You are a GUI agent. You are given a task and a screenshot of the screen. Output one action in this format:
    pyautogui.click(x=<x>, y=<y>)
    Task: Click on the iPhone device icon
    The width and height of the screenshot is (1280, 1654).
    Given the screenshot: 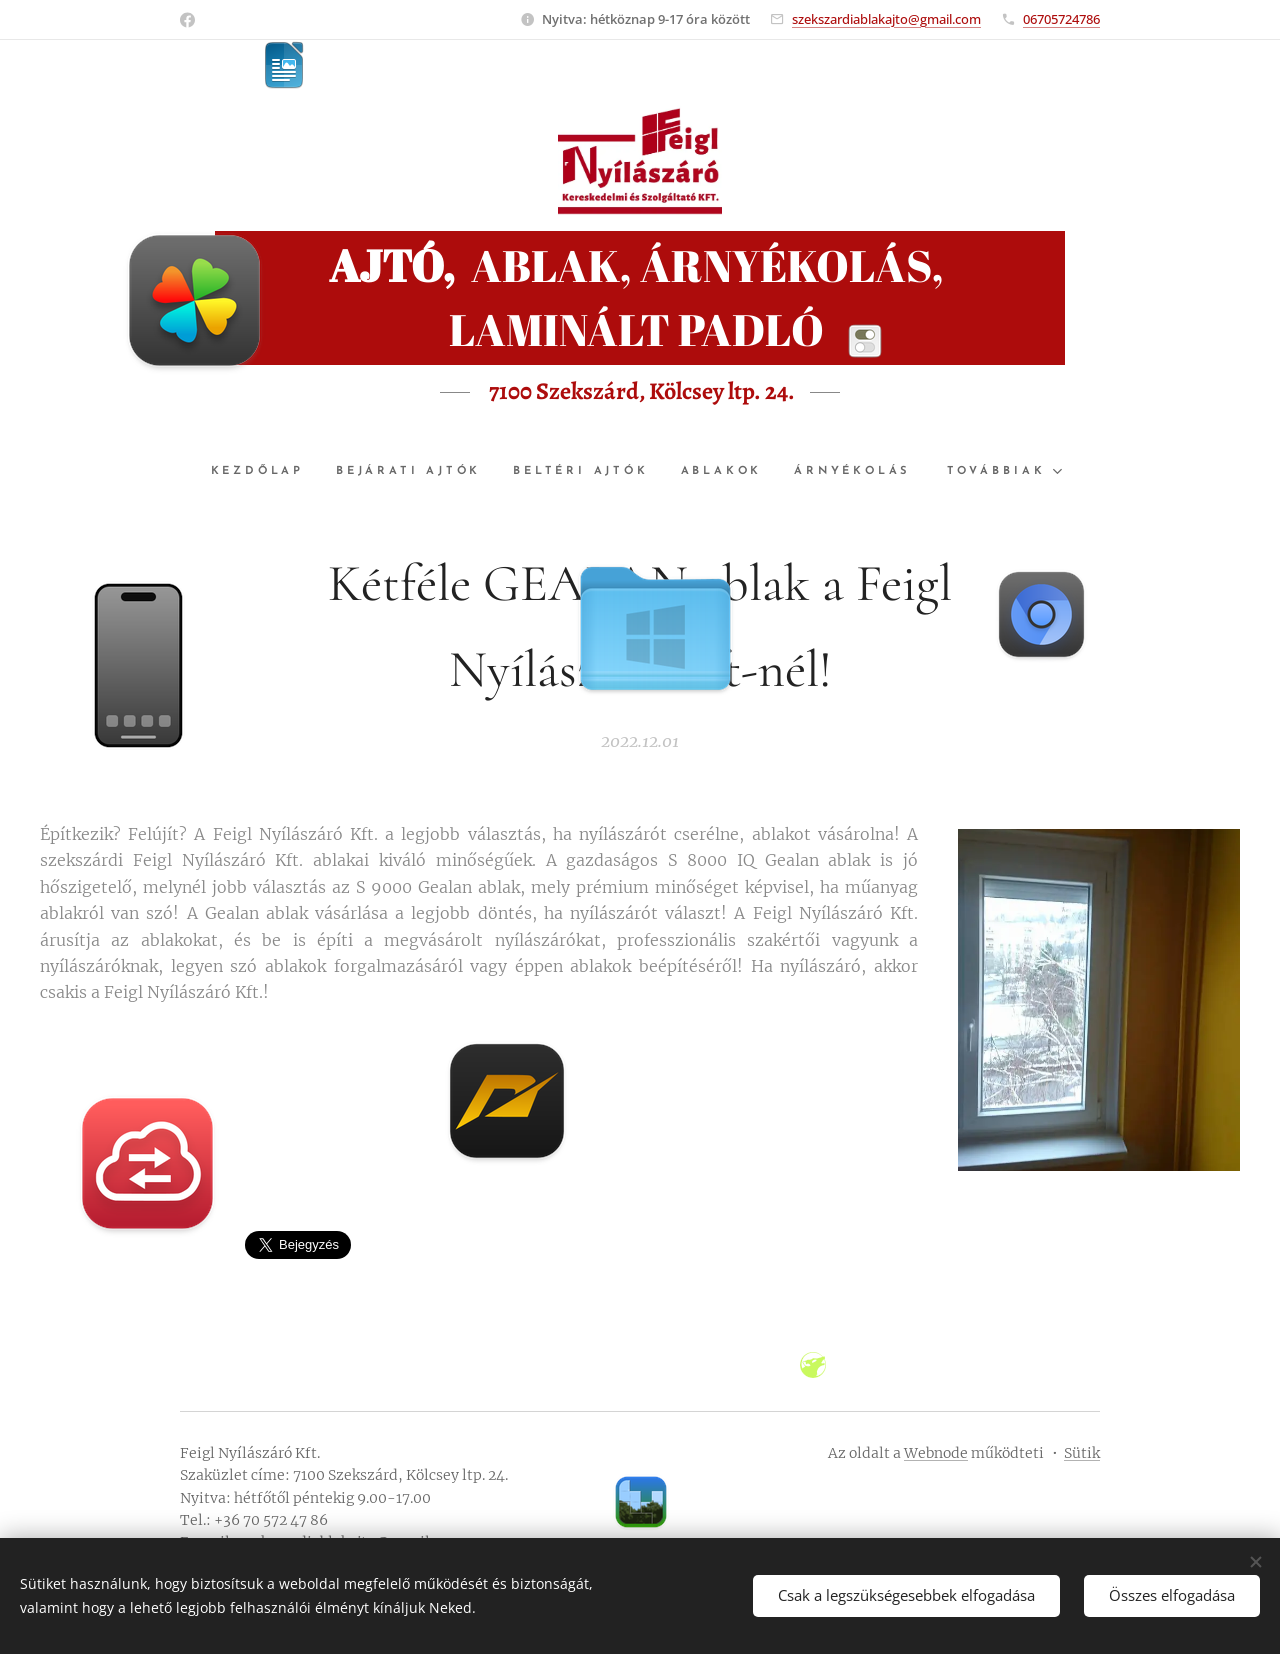 What is the action you would take?
    pyautogui.click(x=138, y=665)
    